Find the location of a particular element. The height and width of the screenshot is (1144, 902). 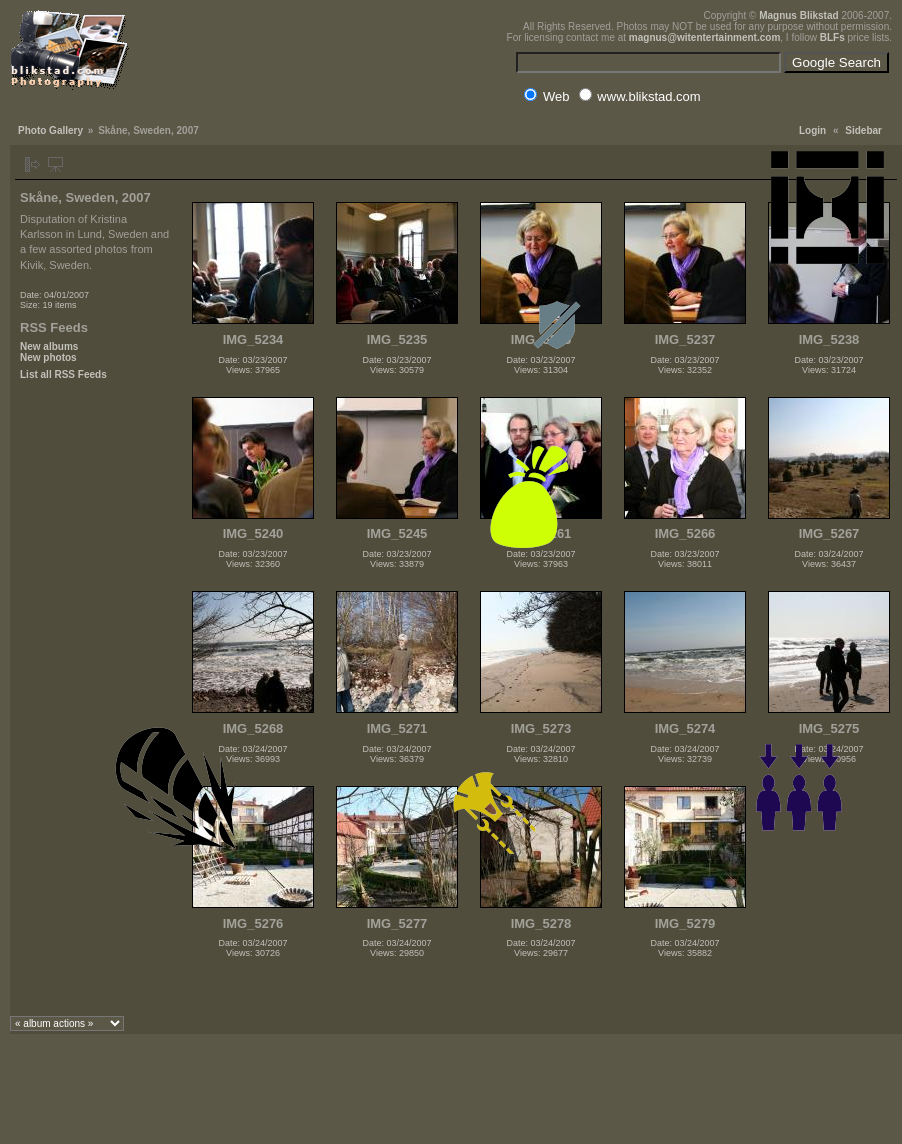

loading or processing in progress is located at coordinates (827, 207).